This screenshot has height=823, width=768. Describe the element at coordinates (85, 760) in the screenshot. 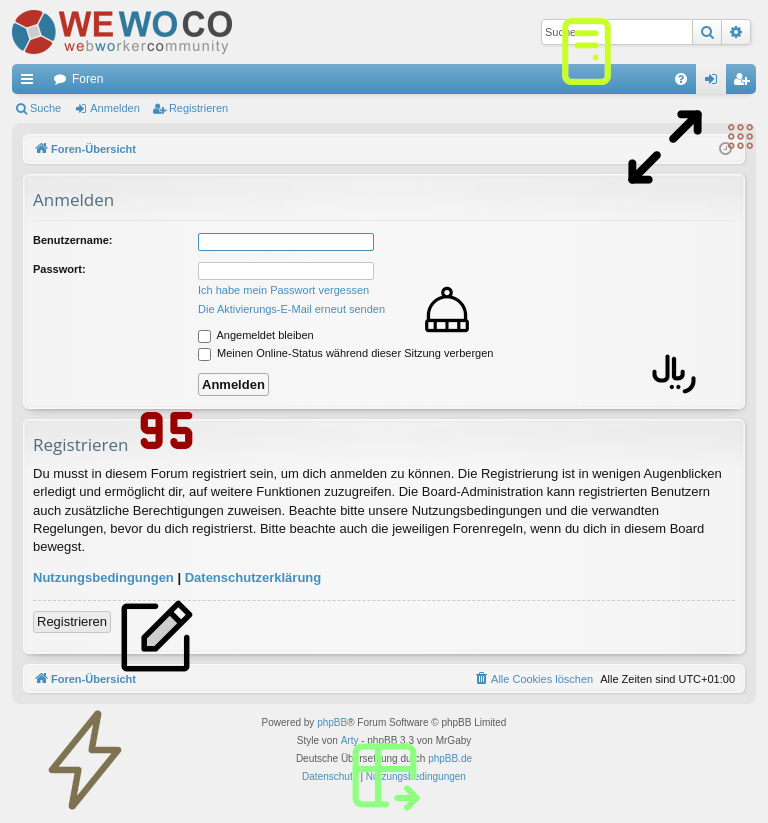

I see `toggle flash on for camera` at that location.